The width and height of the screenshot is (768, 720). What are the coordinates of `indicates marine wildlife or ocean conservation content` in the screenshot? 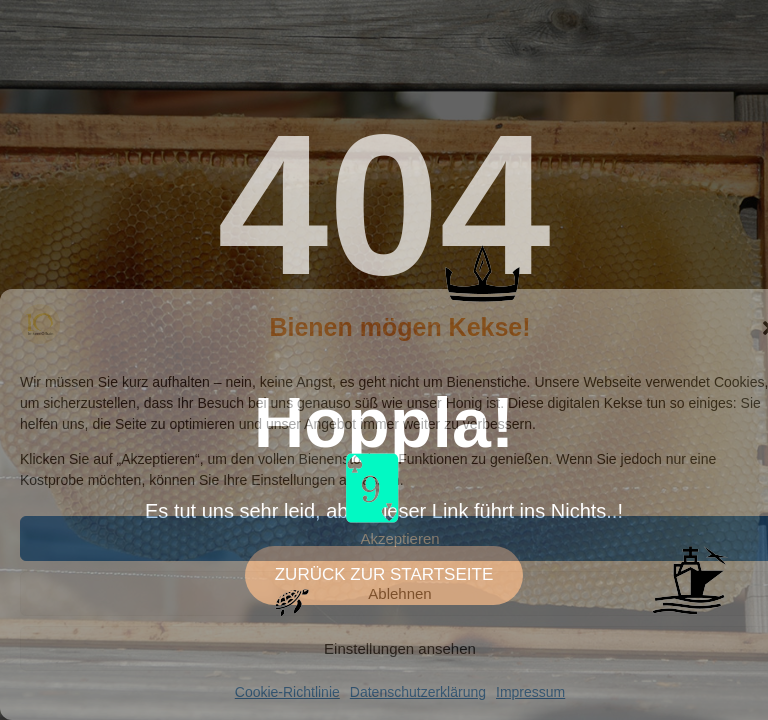 It's located at (292, 603).